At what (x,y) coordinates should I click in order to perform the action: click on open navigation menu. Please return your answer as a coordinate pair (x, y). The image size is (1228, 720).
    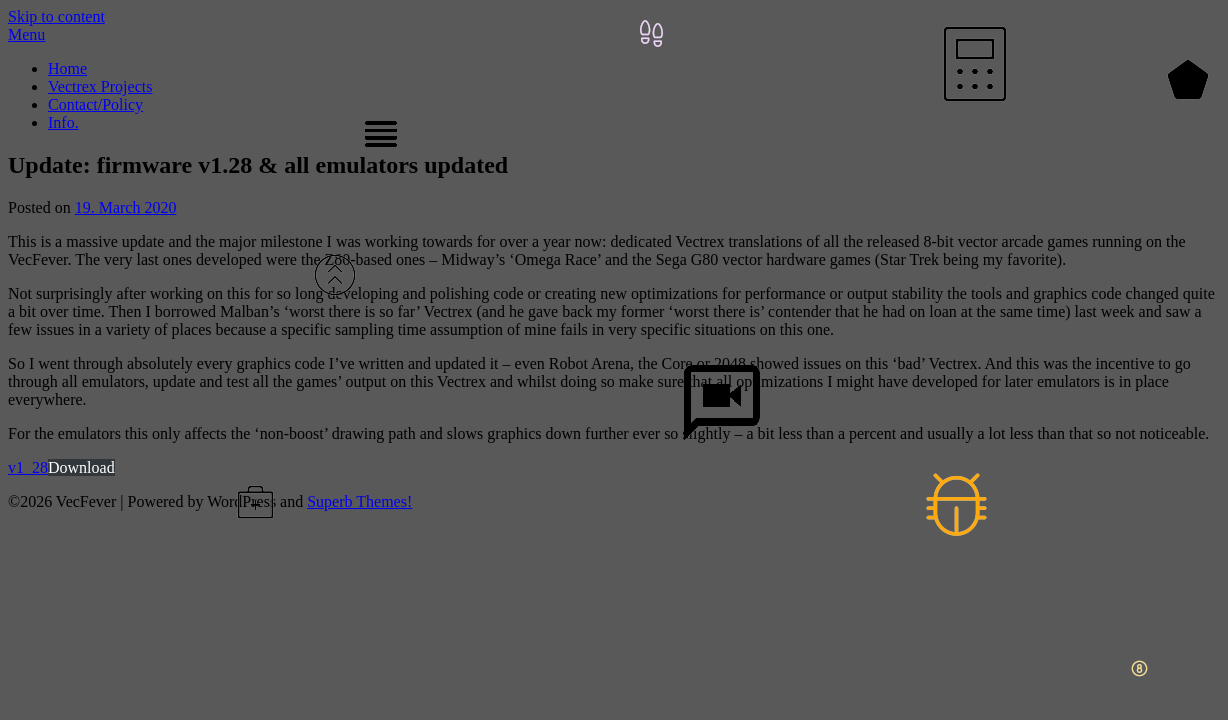
    Looking at the image, I should click on (381, 134).